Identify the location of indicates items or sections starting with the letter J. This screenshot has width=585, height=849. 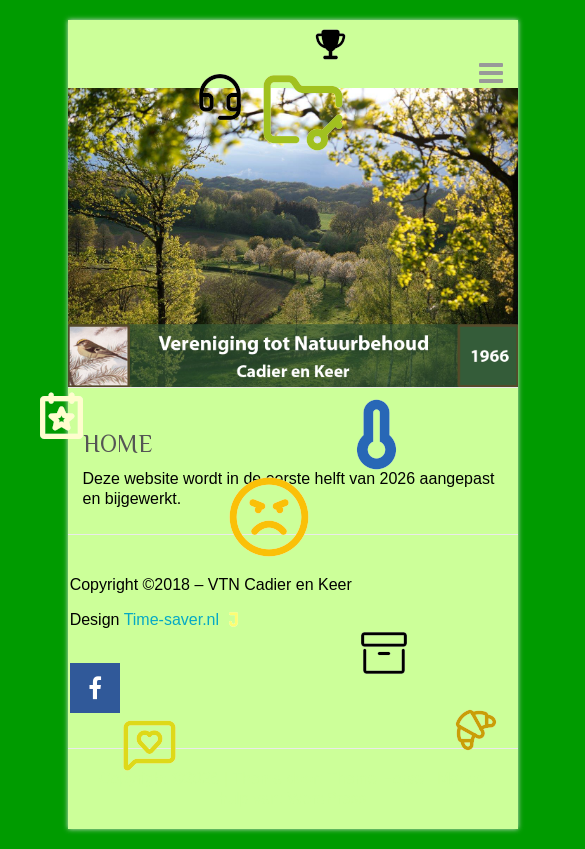
(233, 619).